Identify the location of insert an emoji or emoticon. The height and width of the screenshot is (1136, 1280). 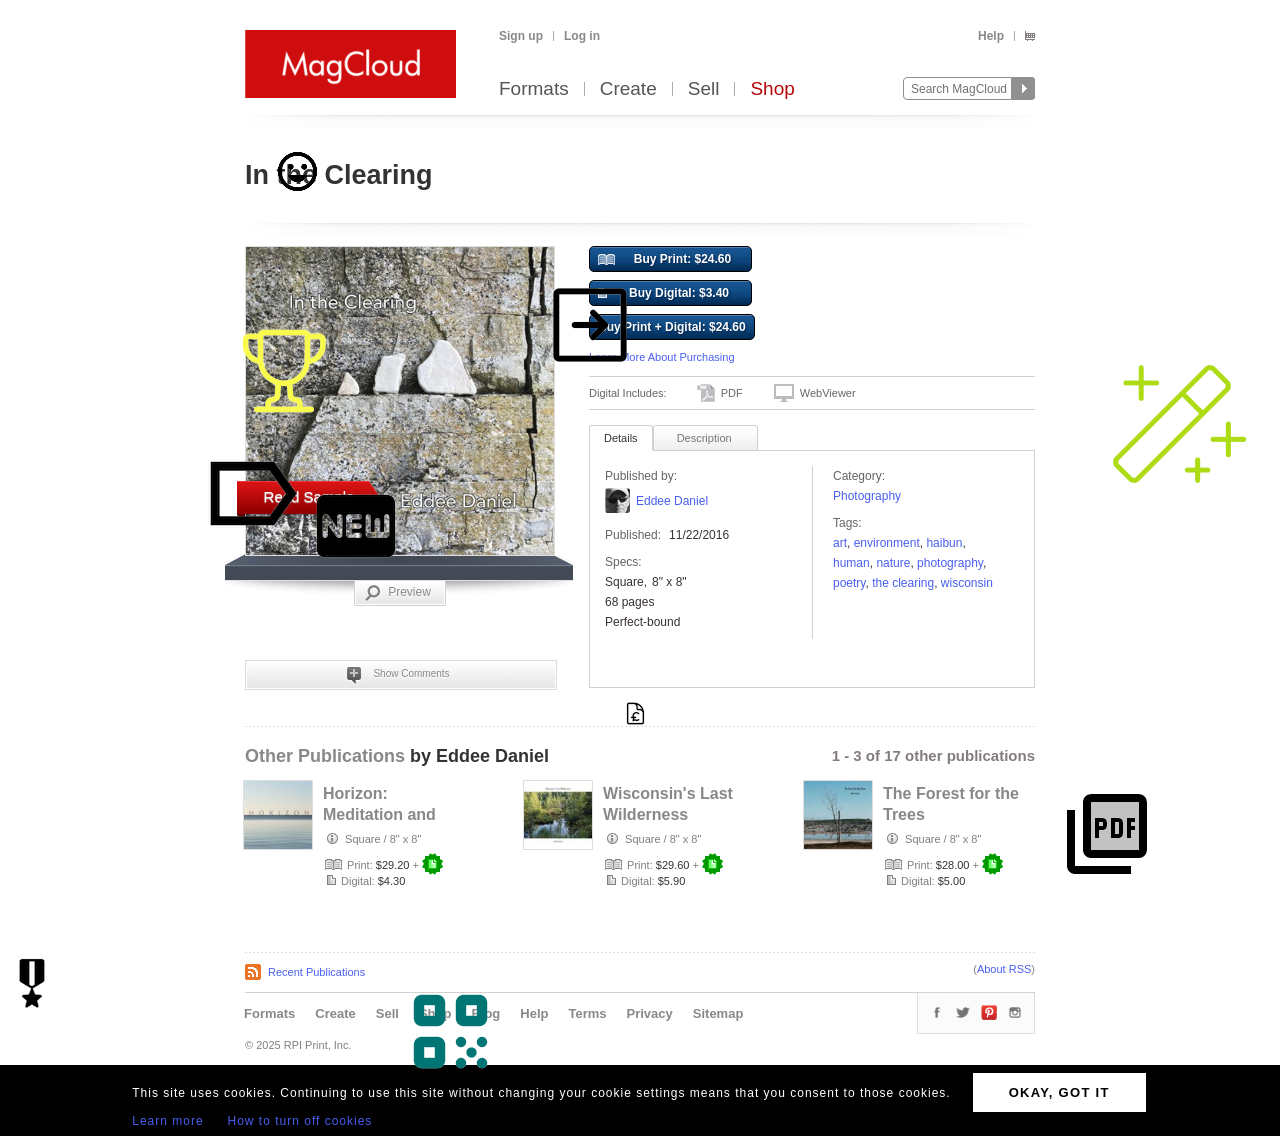
(297, 171).